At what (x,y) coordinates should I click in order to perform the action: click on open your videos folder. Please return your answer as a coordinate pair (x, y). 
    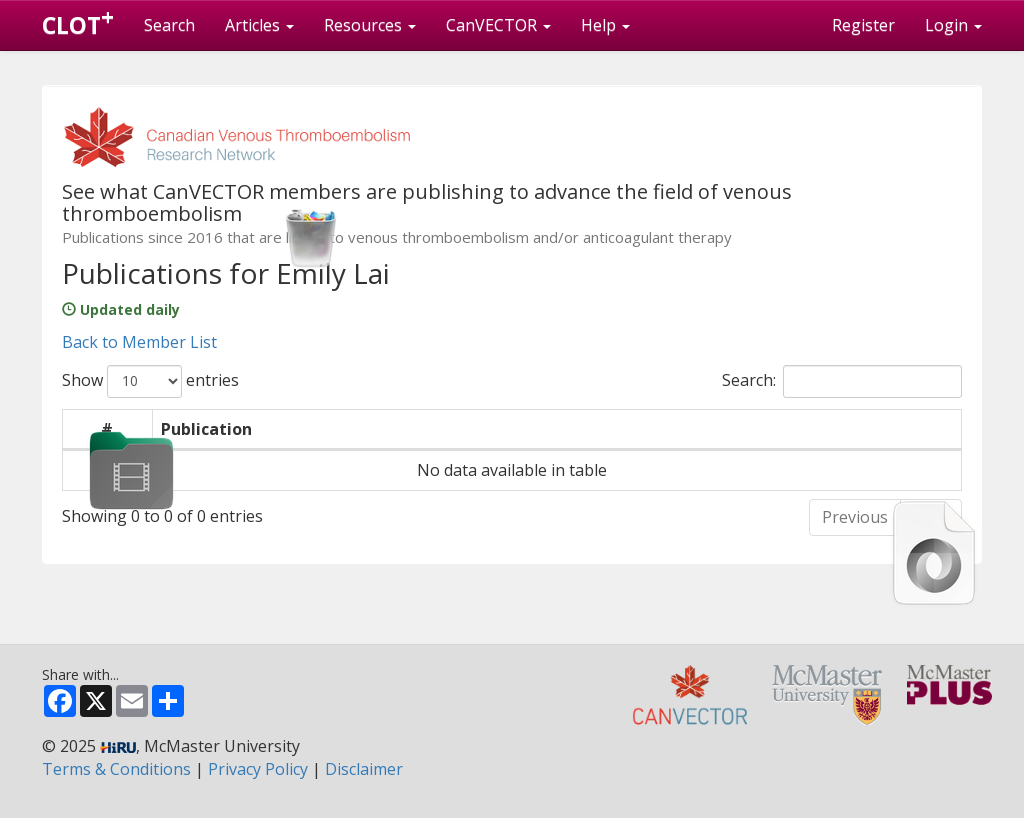
    Looking at the image, I should click on (131, 470).